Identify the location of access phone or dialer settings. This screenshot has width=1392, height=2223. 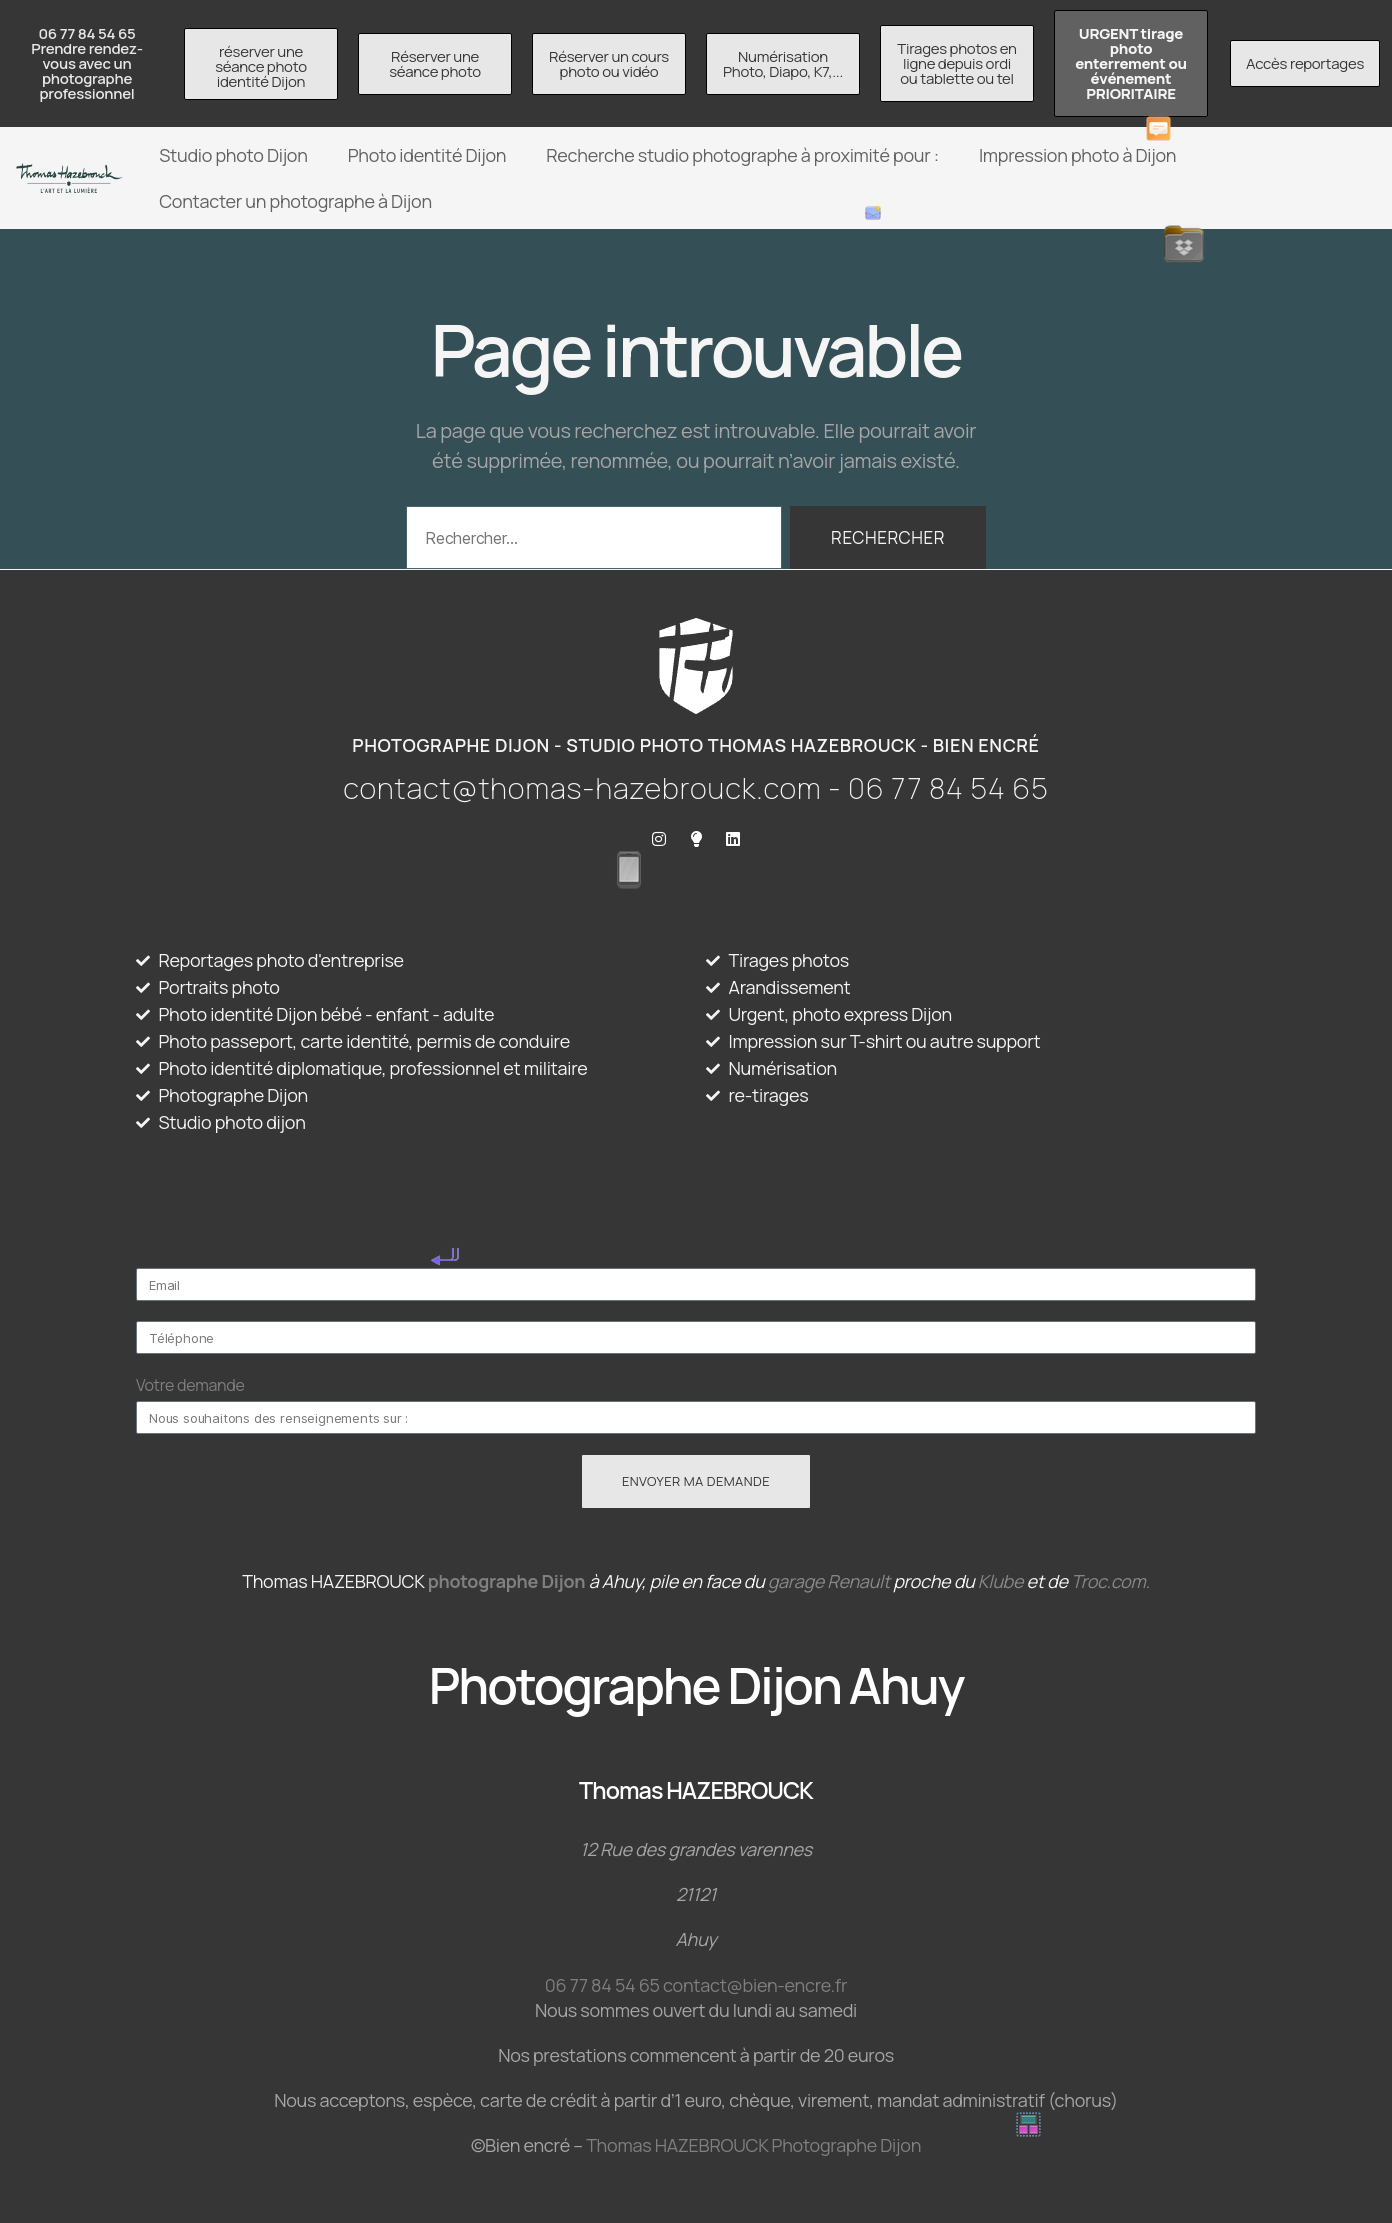
(629, 870).